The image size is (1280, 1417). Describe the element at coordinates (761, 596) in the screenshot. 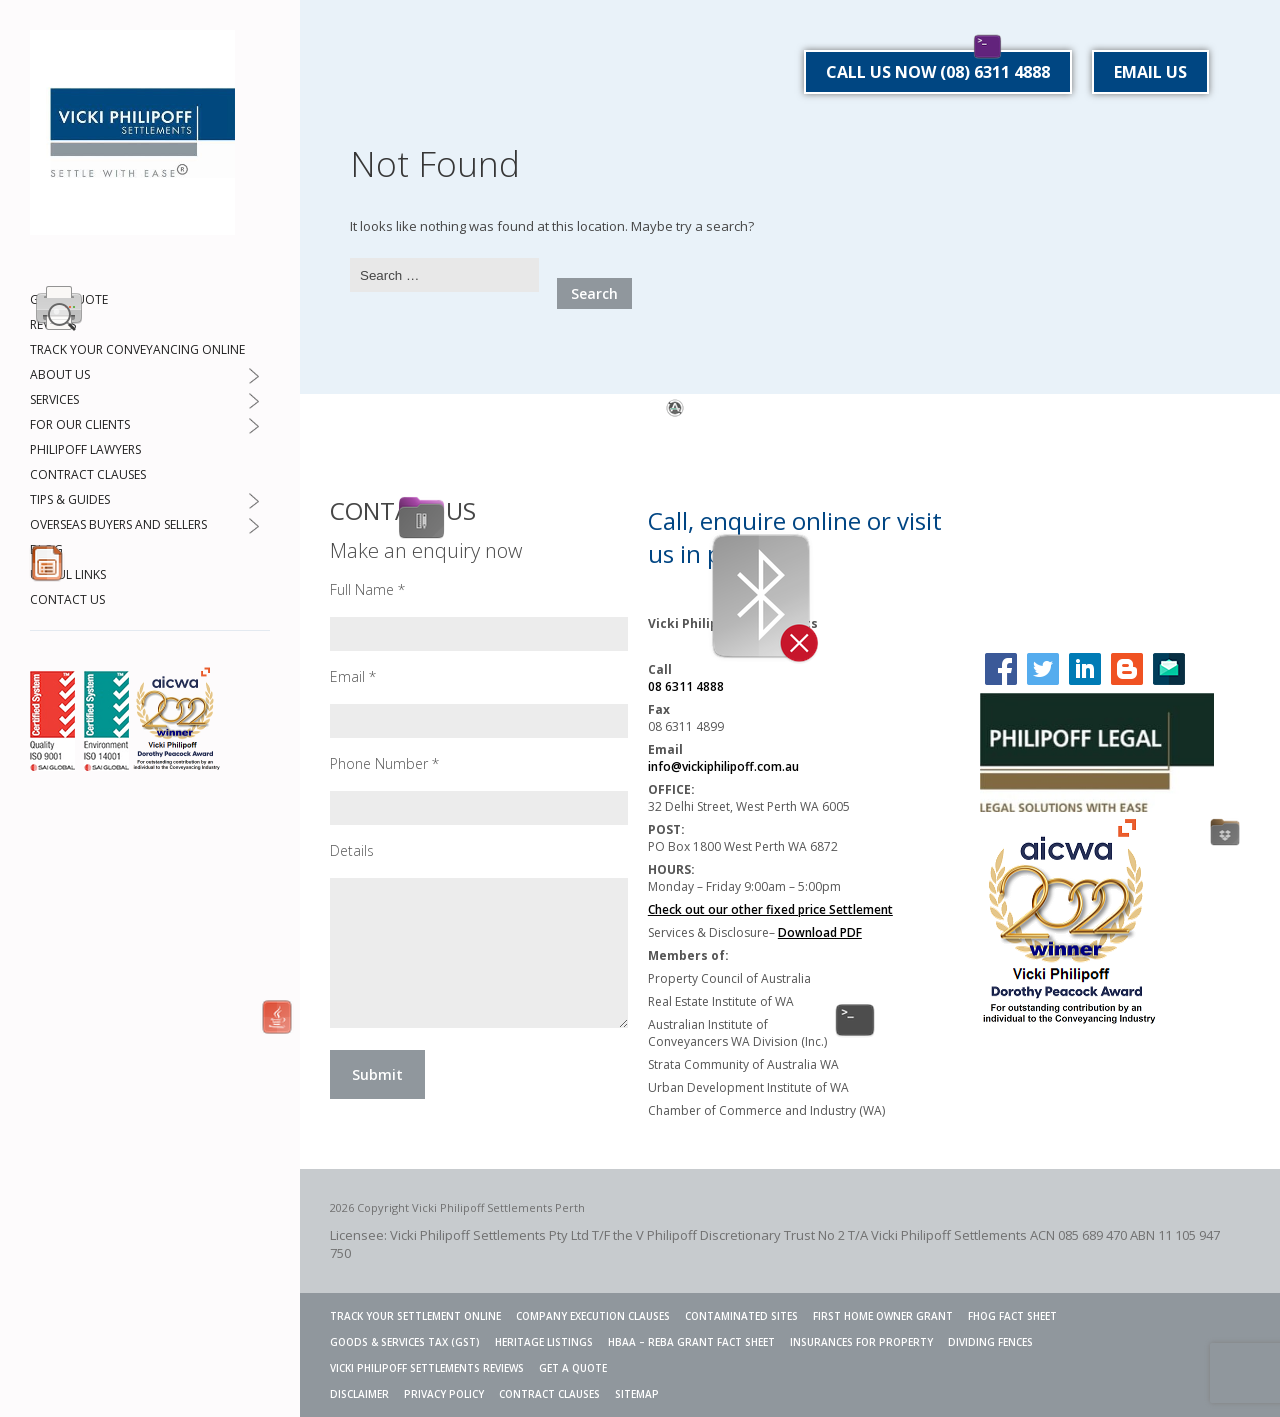

I see `bluetooth connectivity is disabled` at that location.